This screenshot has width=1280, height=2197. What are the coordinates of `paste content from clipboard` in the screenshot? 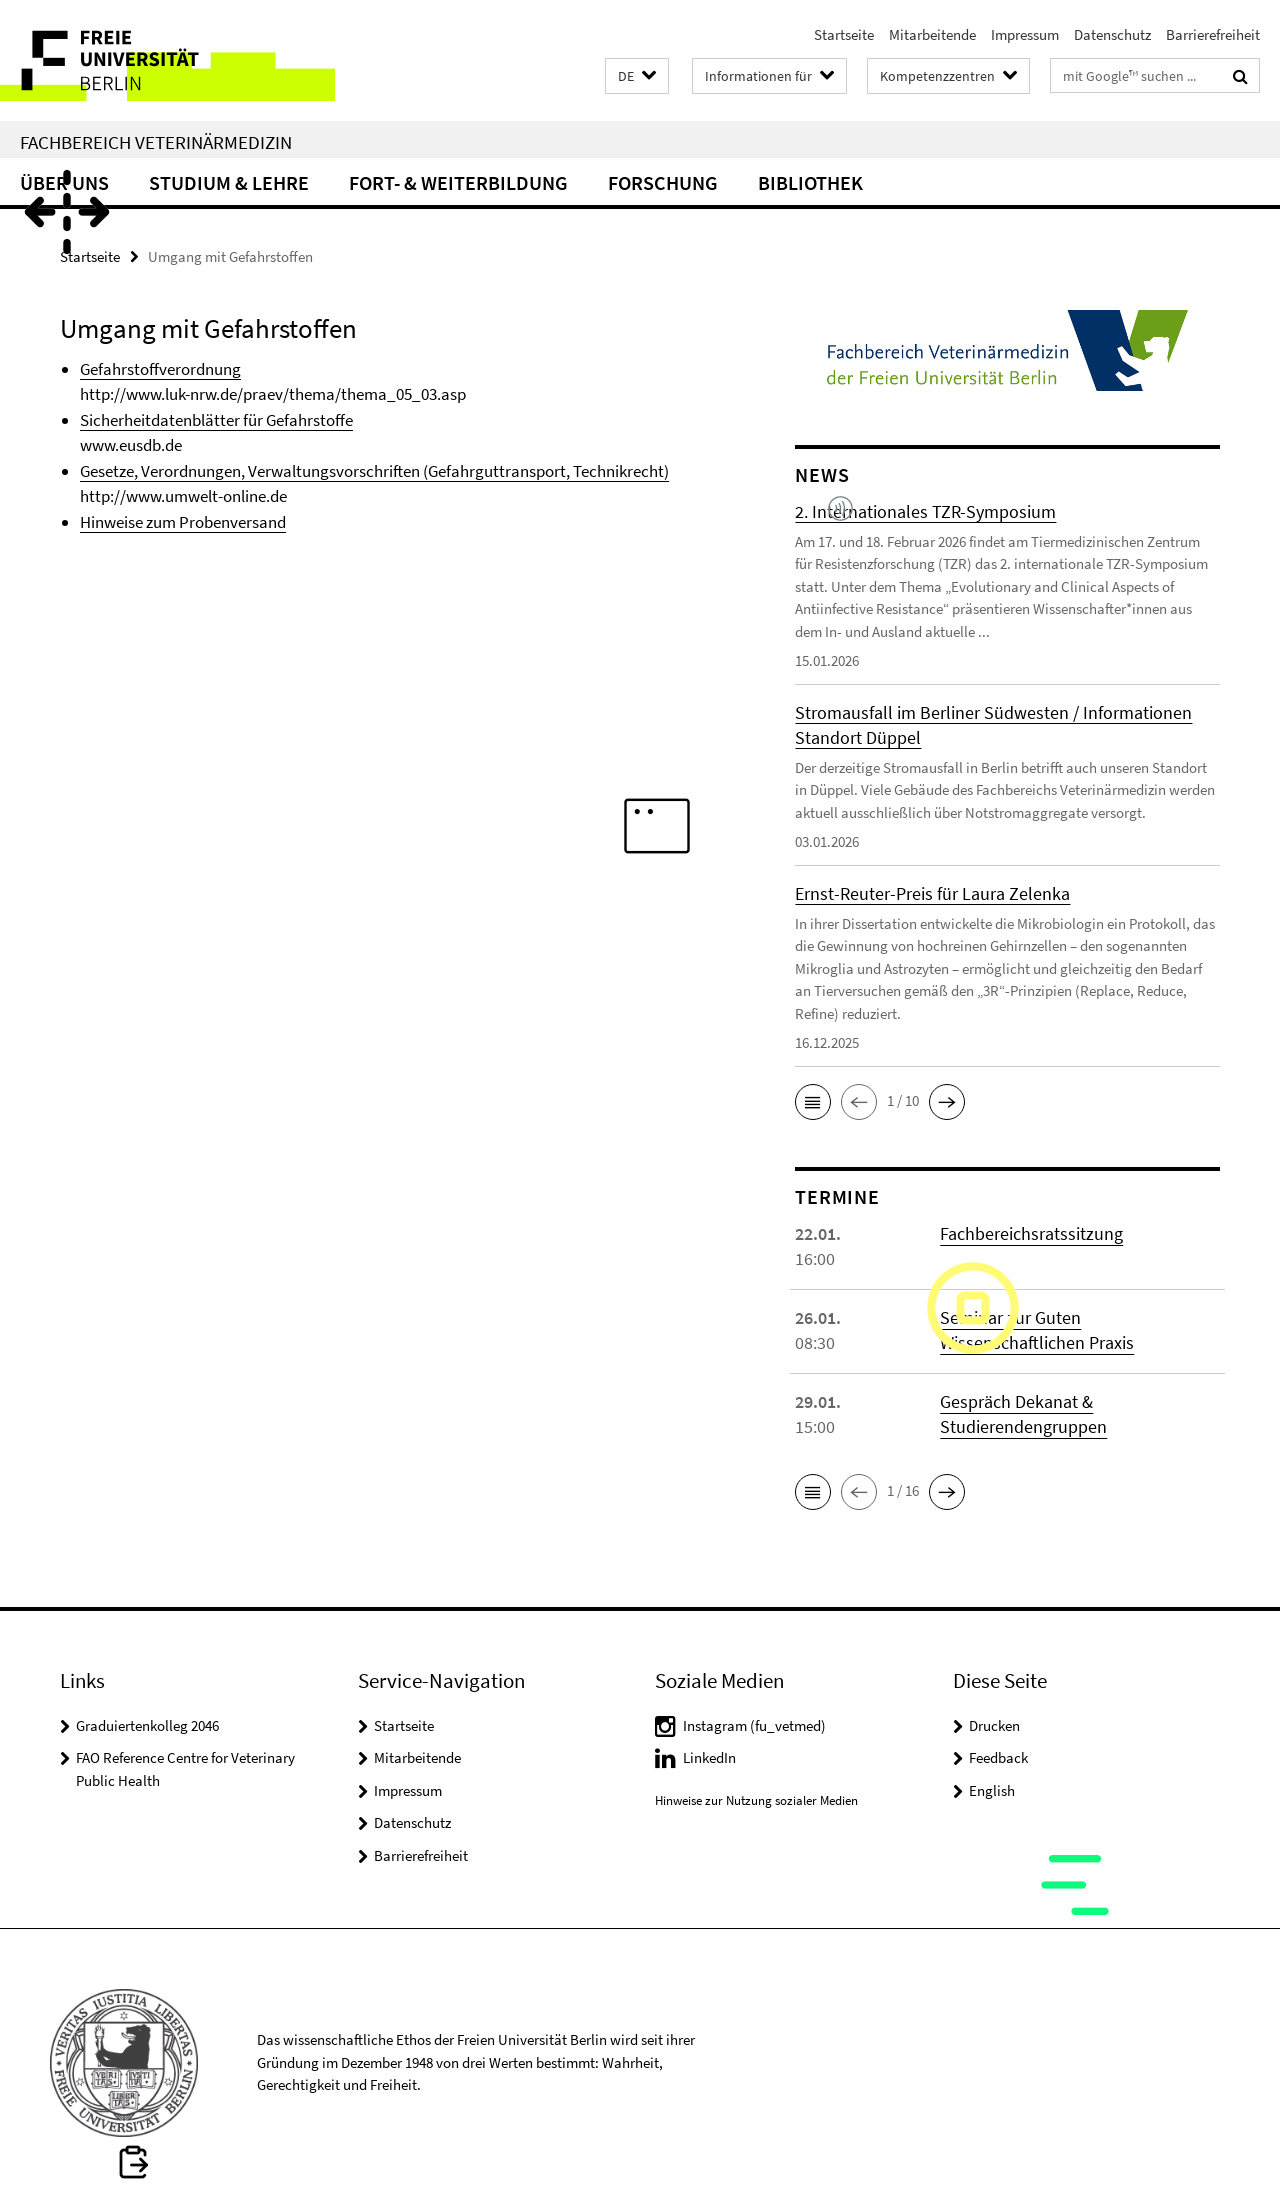 It's located at (133, 2162).